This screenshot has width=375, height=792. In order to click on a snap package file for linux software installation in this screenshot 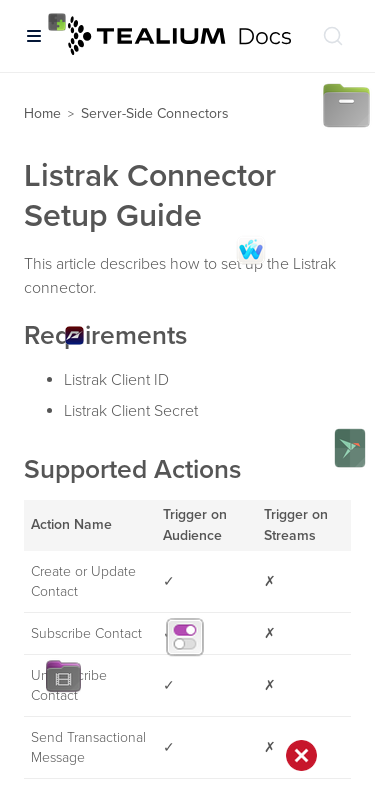, I will do `click(350, 448)`.